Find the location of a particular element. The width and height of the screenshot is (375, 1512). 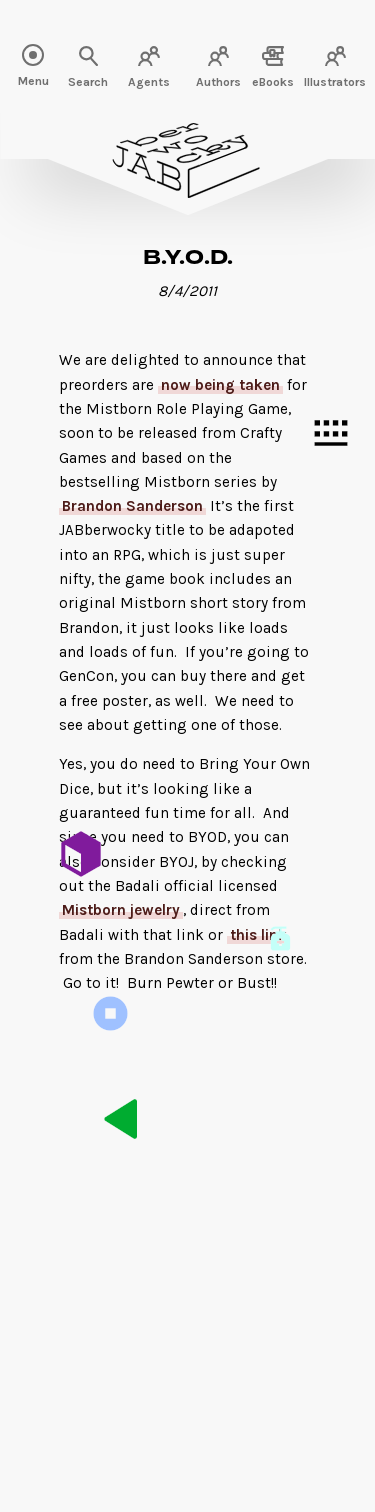

play media in reverse is located at coordinates (124, 1119).